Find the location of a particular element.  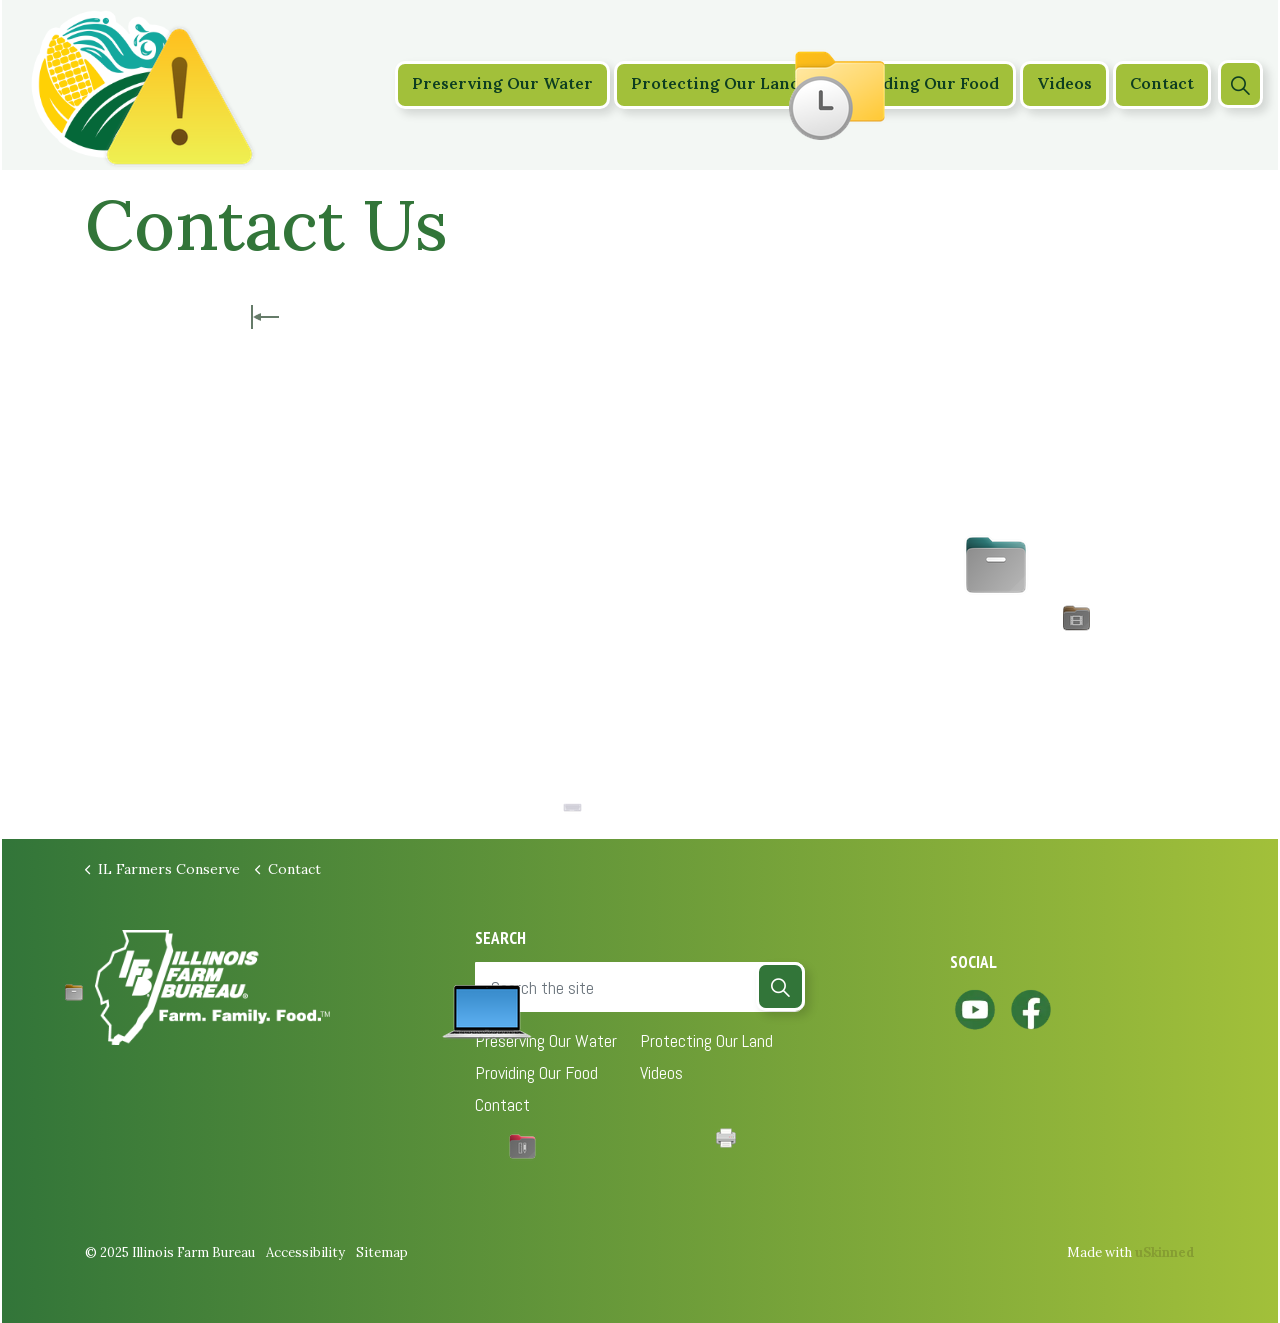

open templates folder is located at coordinates (522, 1146).